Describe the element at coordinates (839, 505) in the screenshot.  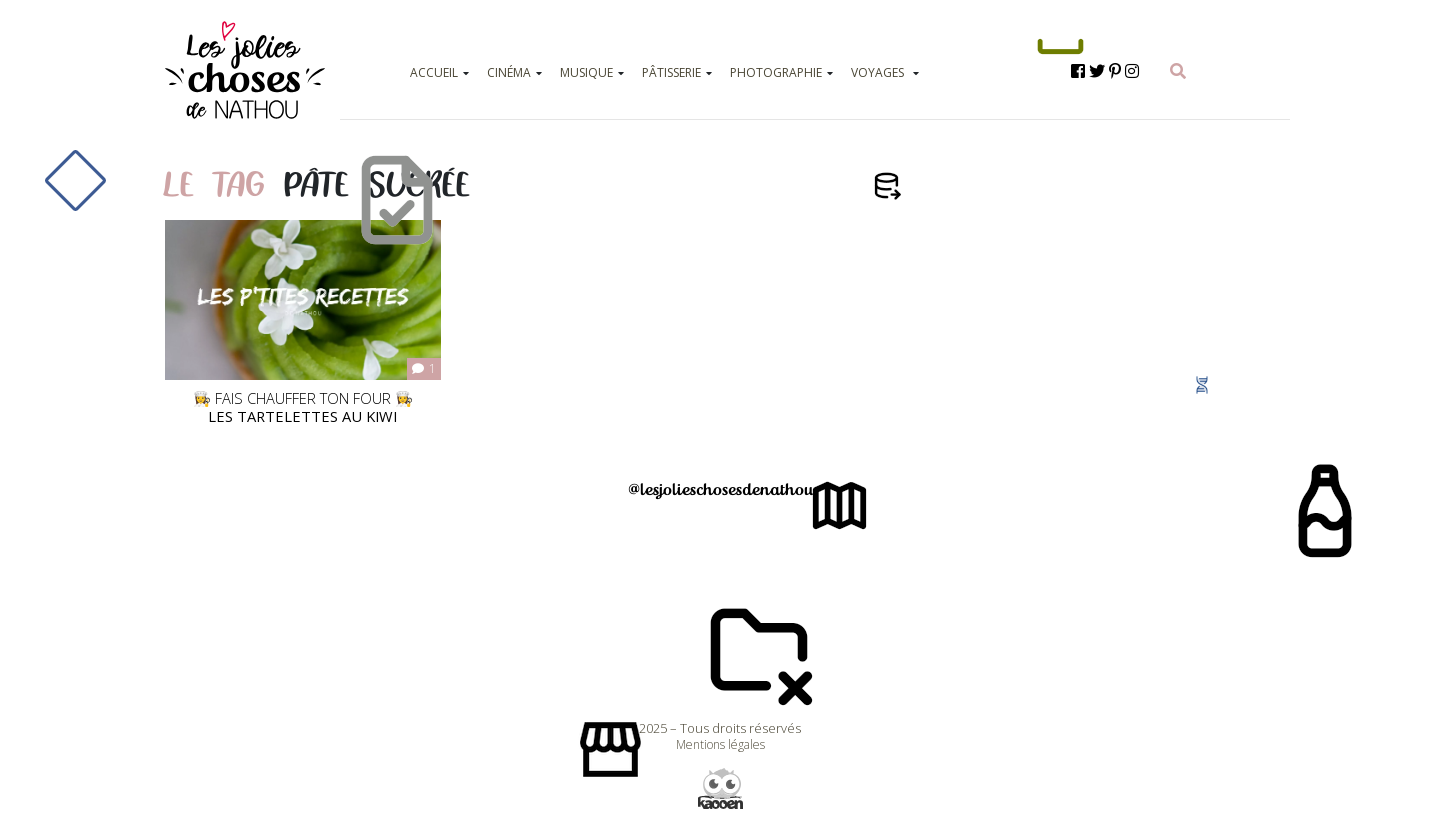
I see `open map view` at that location.